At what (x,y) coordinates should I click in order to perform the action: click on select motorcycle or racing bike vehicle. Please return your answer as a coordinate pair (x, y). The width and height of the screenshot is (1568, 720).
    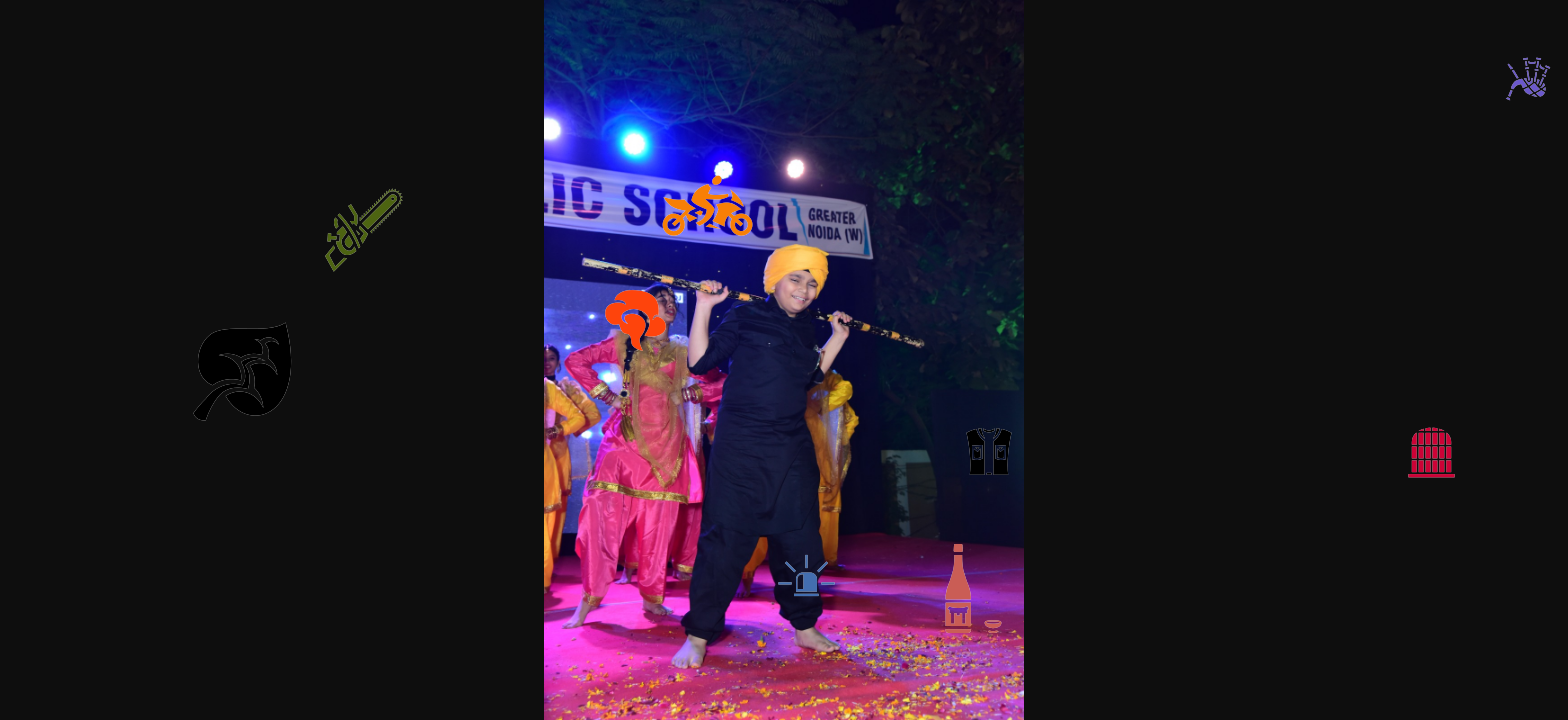
    Looking at the image, I should click on (705, 202).